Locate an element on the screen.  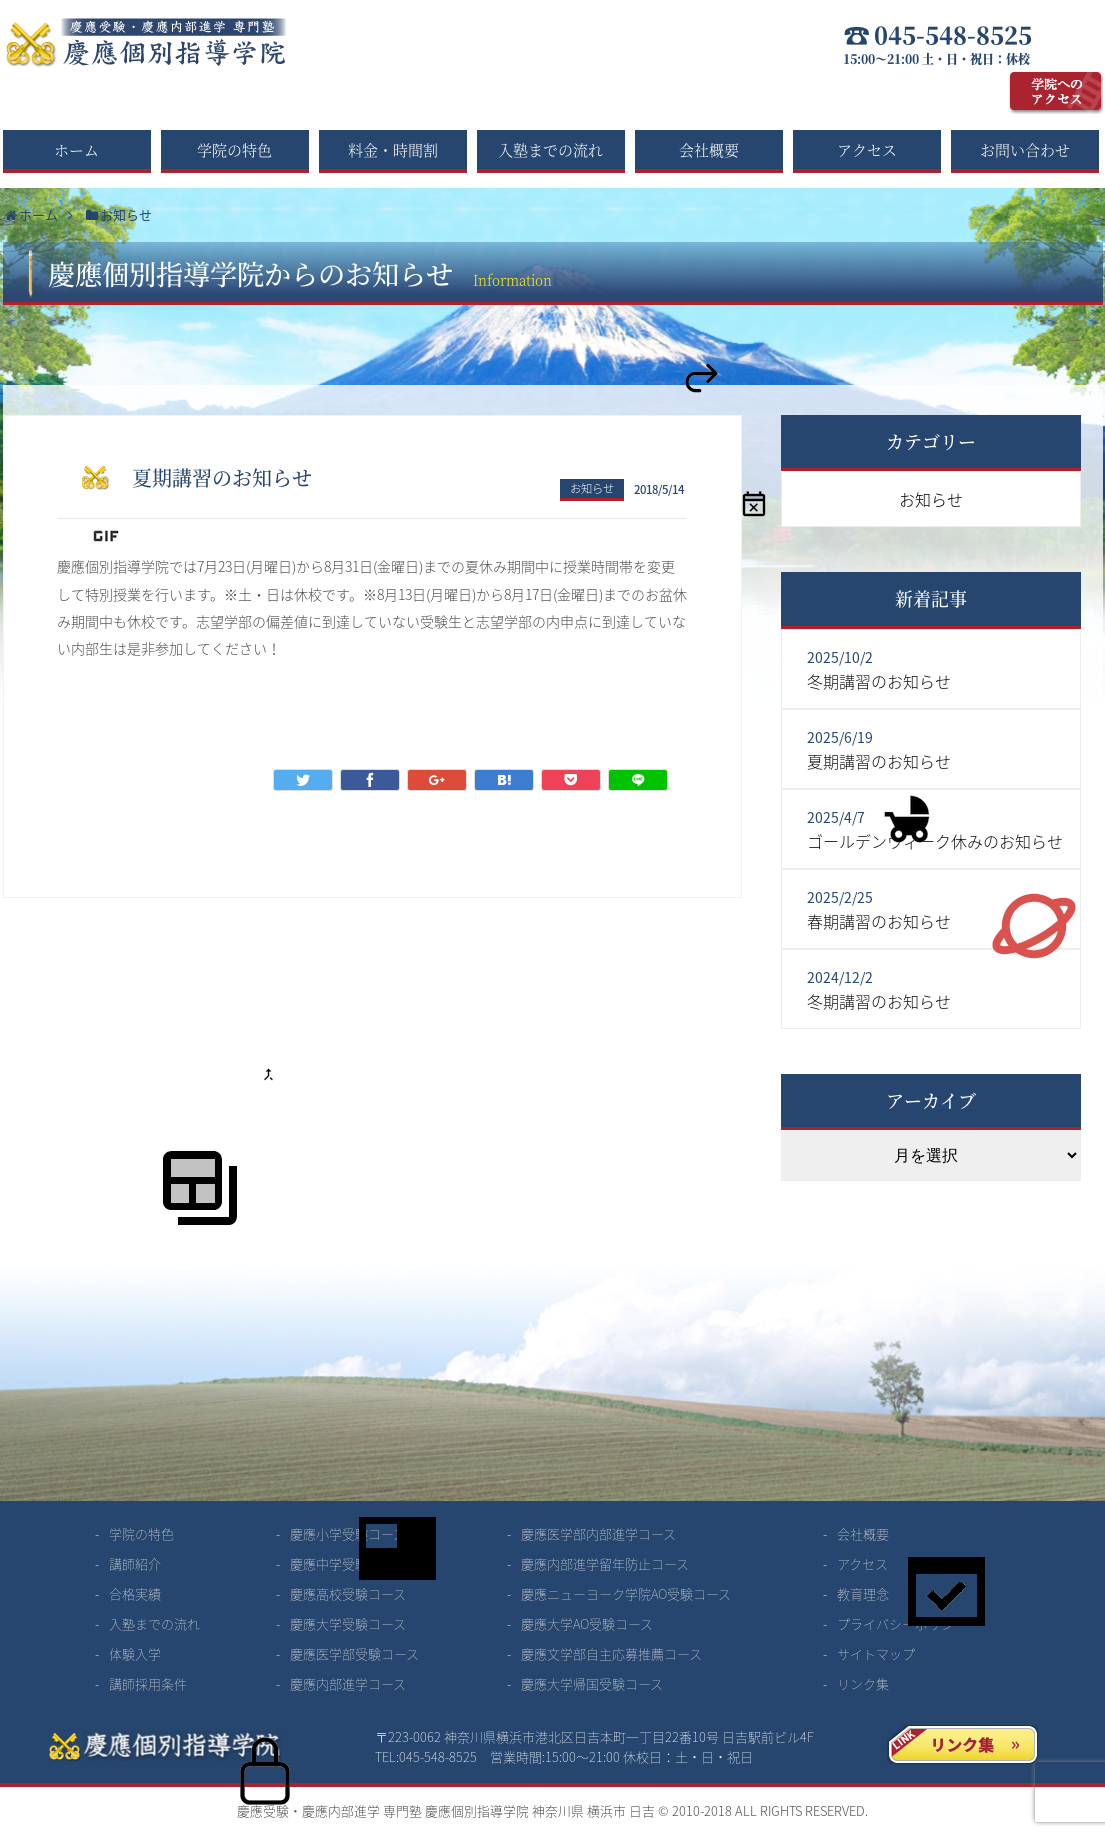
indicates a busy or unavailable event is located at coordinates (754, 505).